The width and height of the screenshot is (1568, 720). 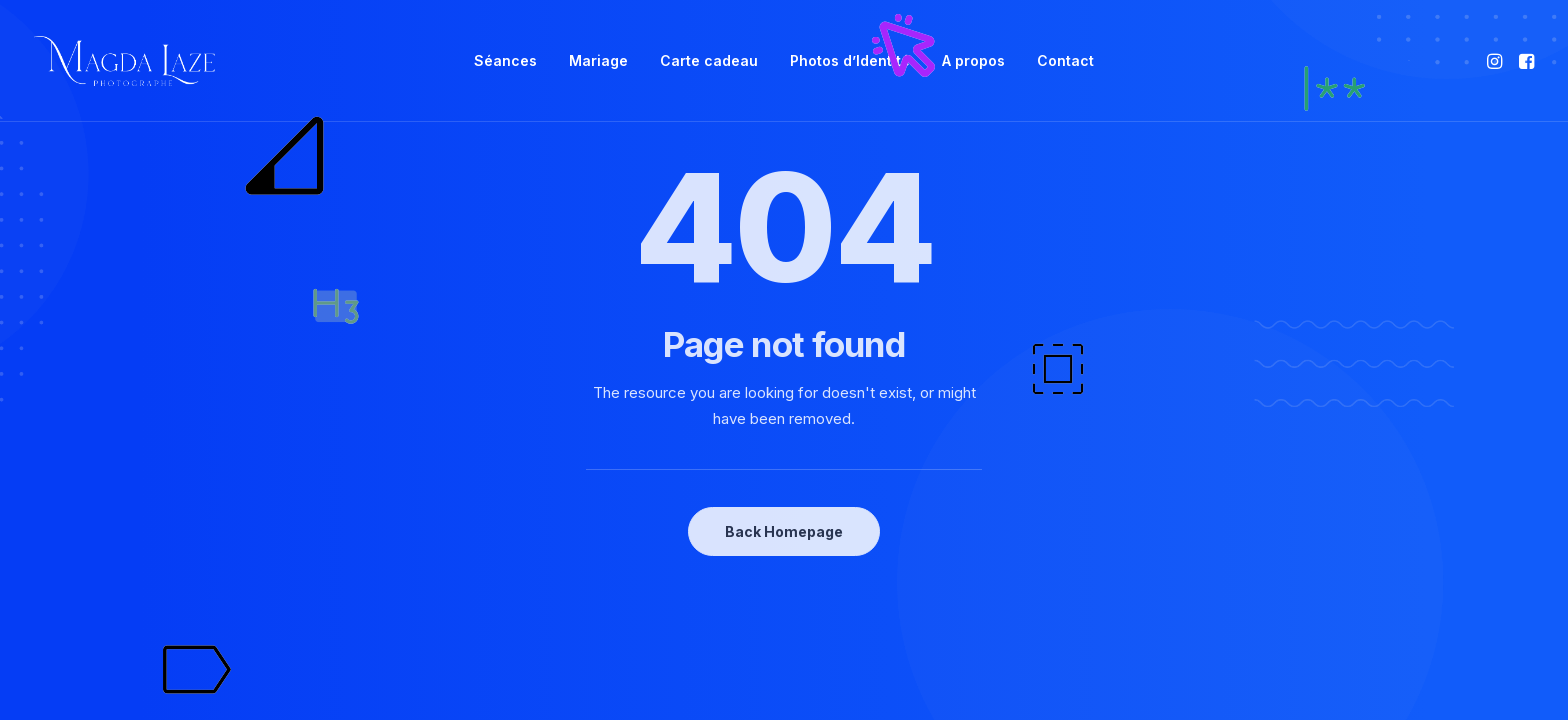 What do you see at coordinates (291, 159) in the screenshot?
I see `indicates weak cellular signal strength` at bounding box center [291, 159].